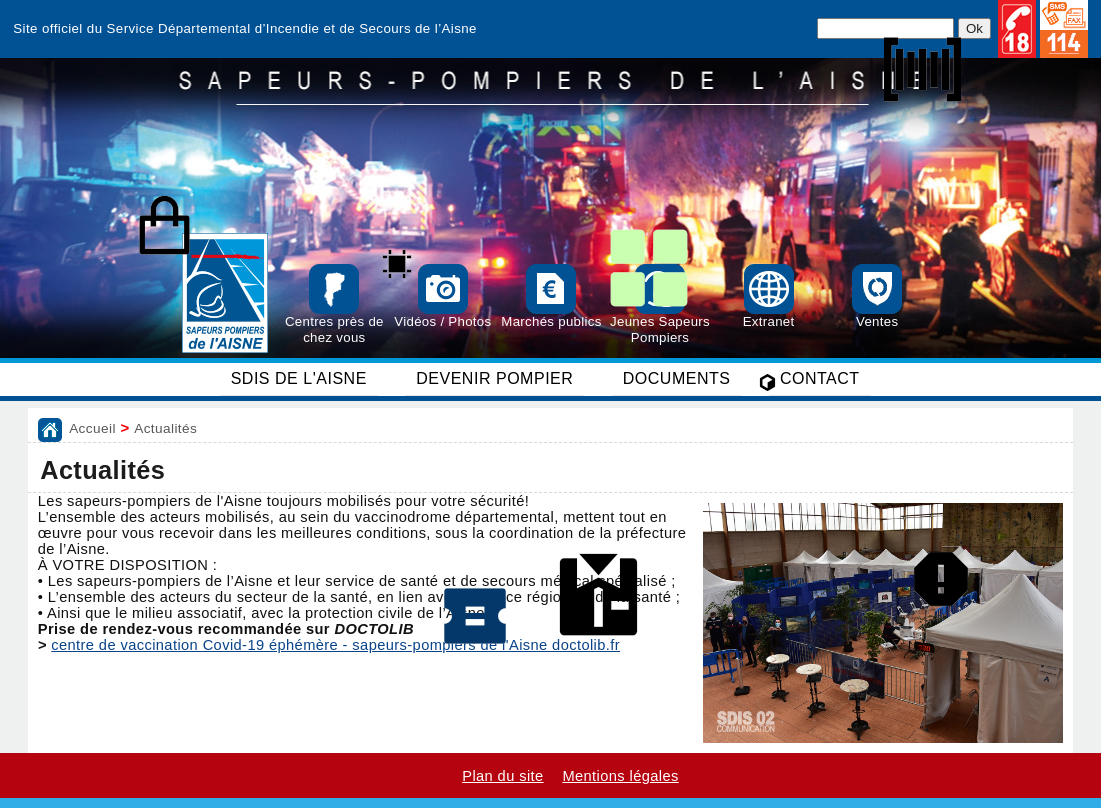 Image resolution: width=1101 pixels, height=808 pixels. I want to click on indicates spam or junk content, so click(941, 579).